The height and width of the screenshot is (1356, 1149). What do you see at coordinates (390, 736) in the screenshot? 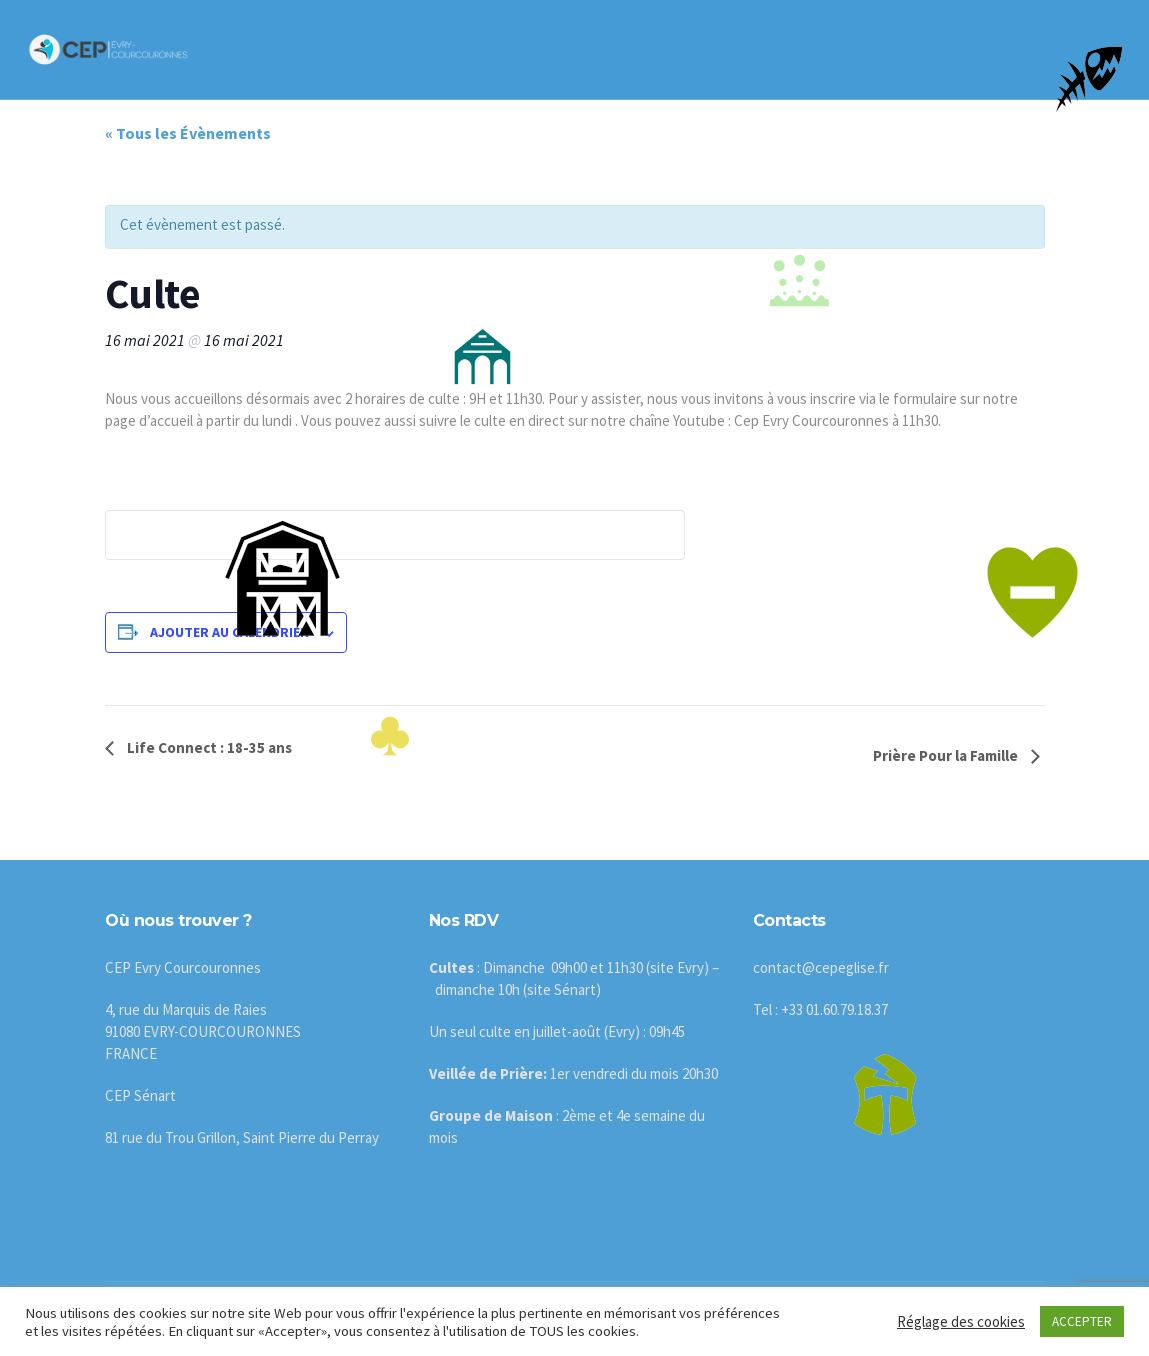
I see `select clubs suit in a card game` at bounding box center [390, 736].